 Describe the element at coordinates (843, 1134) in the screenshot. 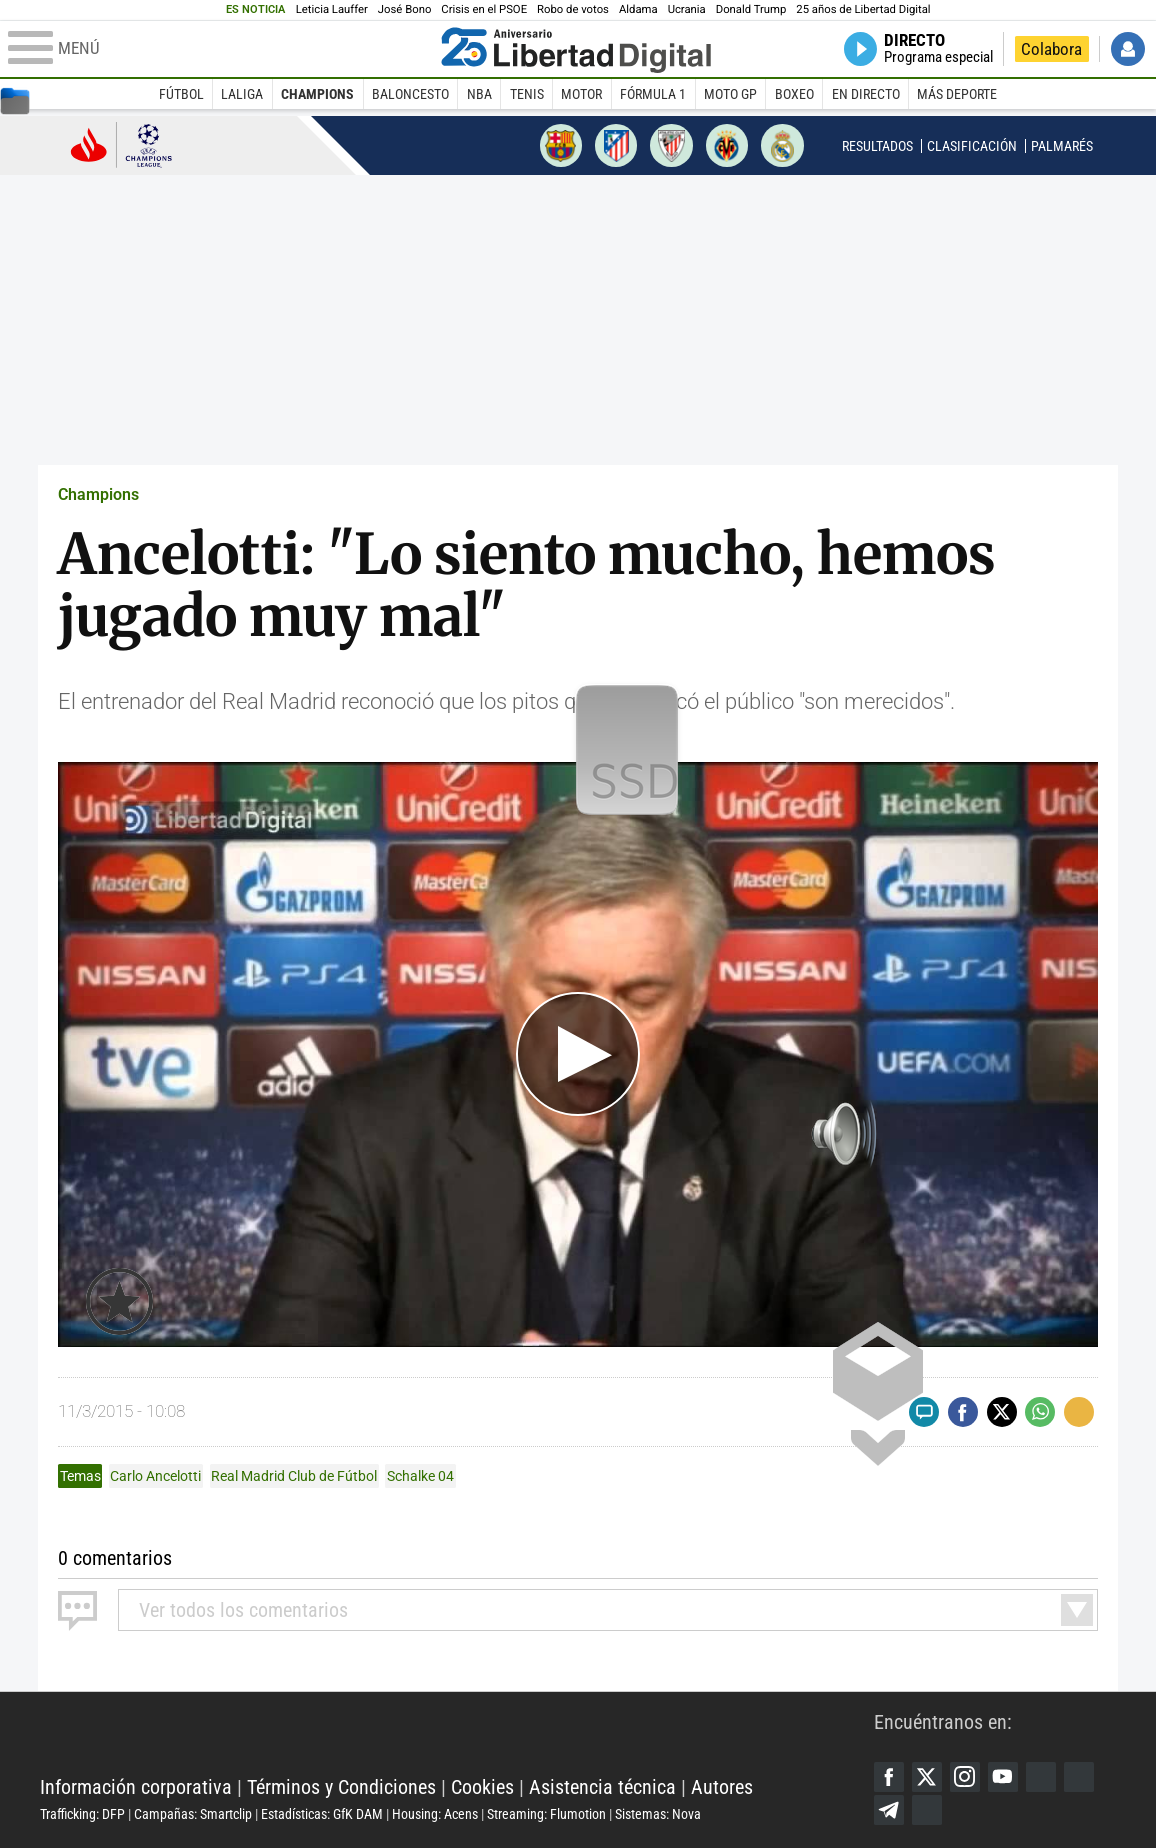

I see `volume is set to high` at that location.